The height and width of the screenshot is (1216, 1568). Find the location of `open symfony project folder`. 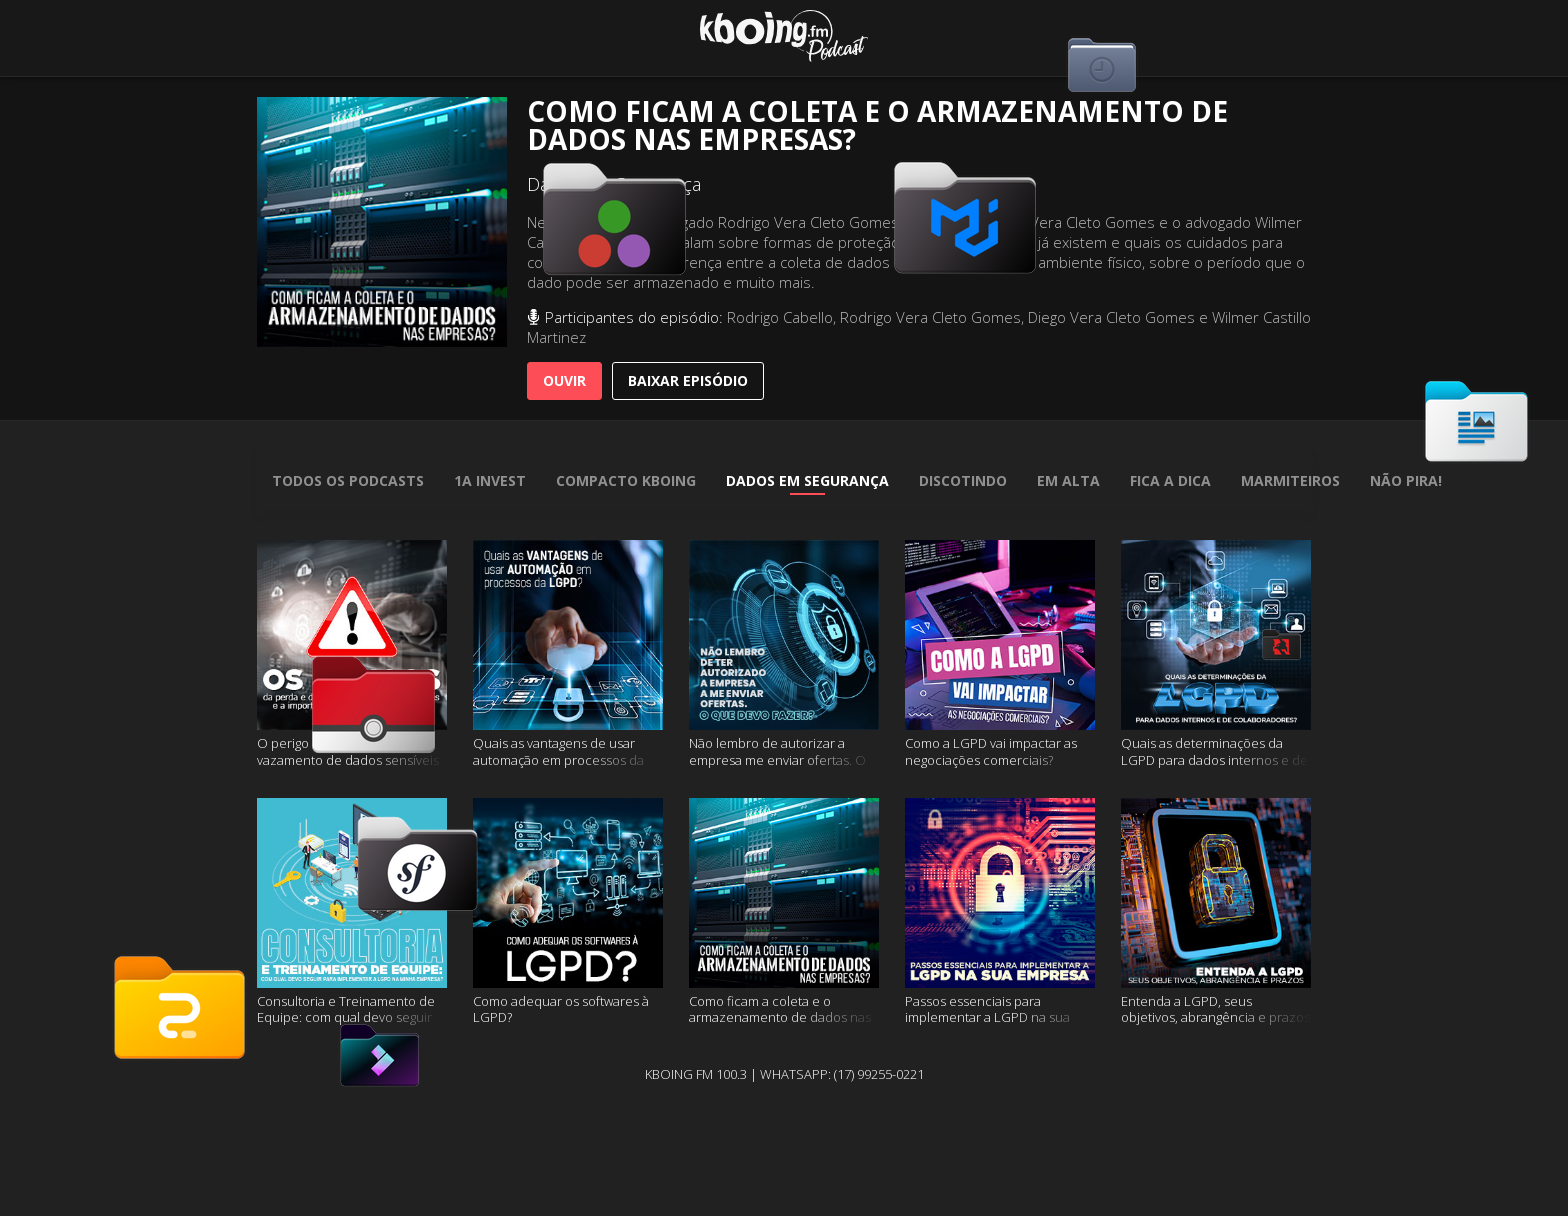

open symfony project folder is located at coordinates (417, 867).